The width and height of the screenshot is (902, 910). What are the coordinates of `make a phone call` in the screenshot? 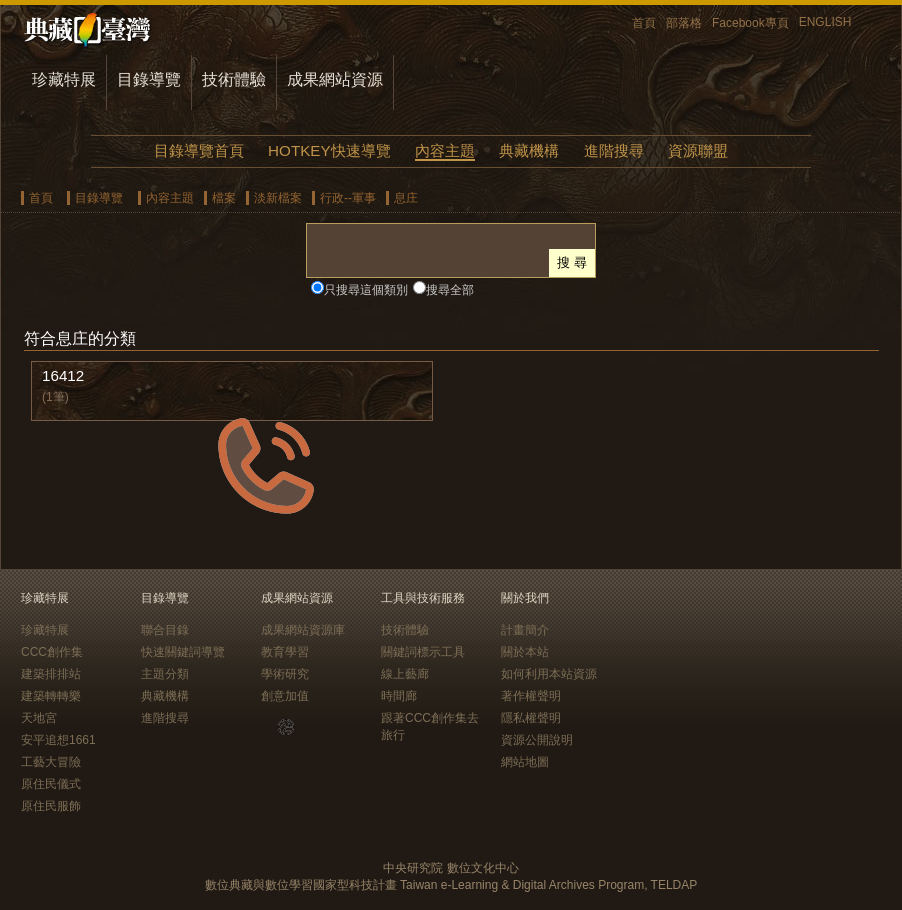 It's located at (268, 464).